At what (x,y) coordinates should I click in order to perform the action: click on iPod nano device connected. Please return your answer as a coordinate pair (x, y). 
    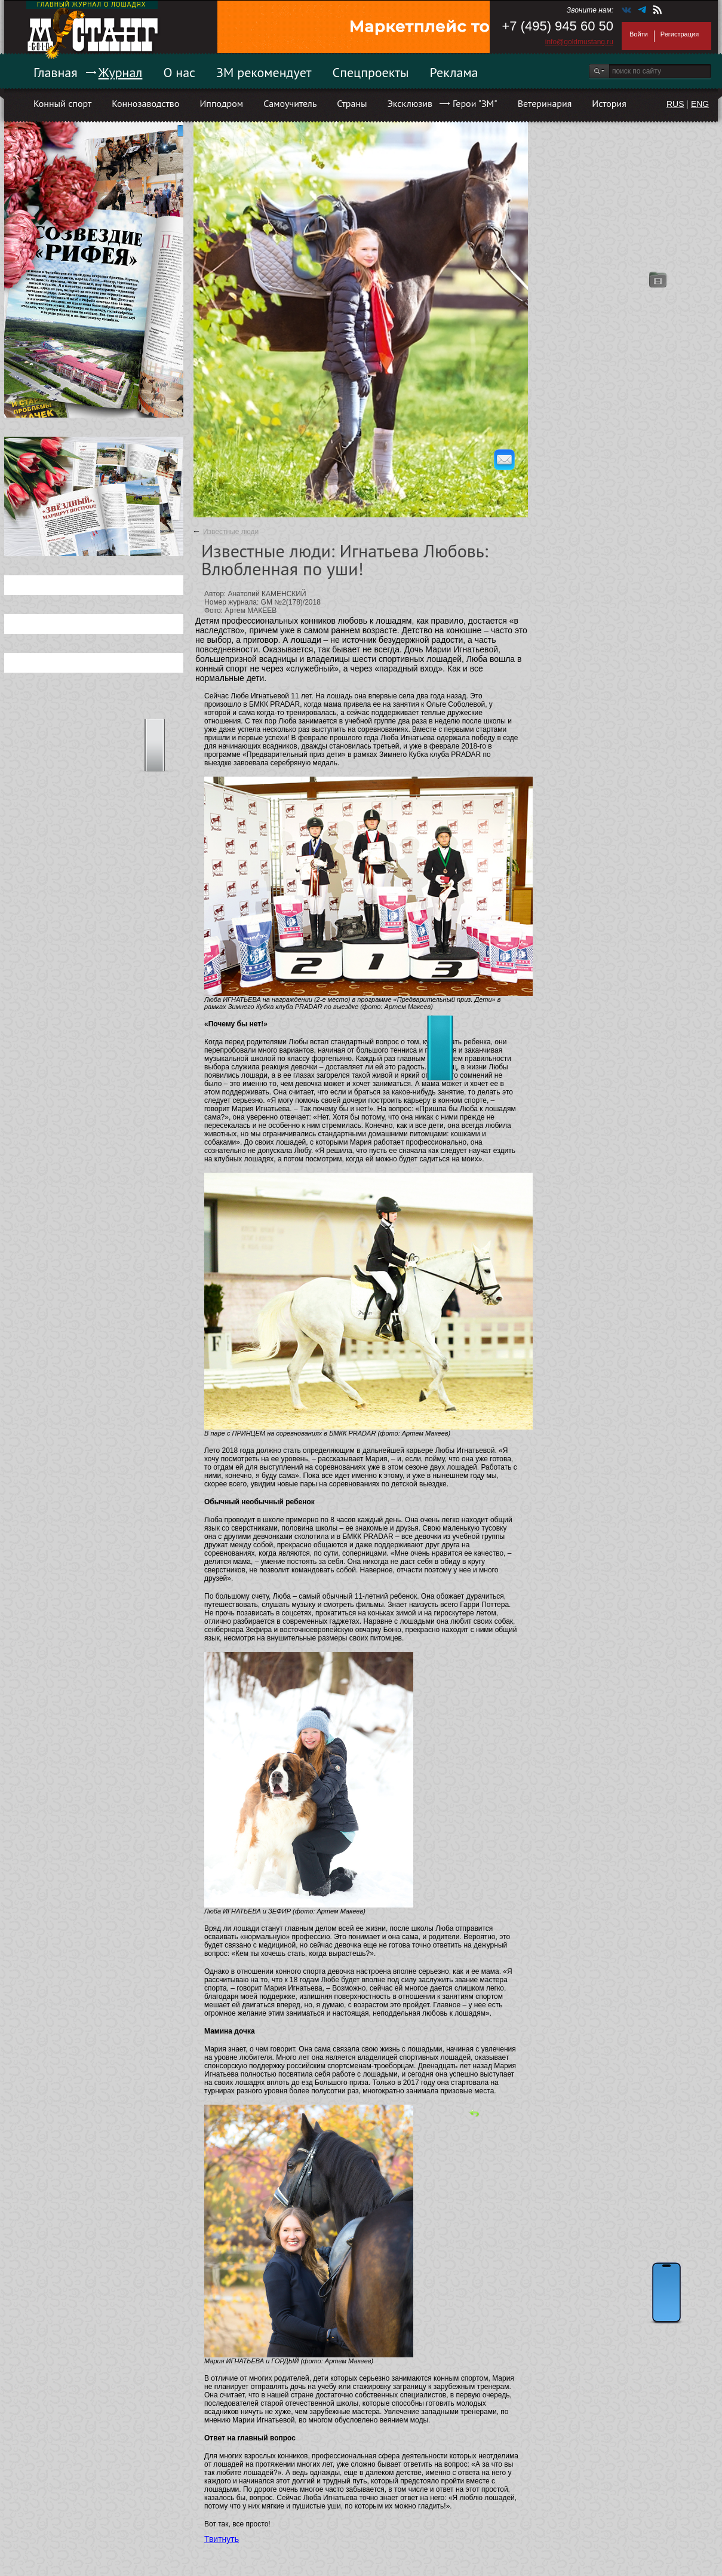
    Looking at the image, I should click on (440, 1049).